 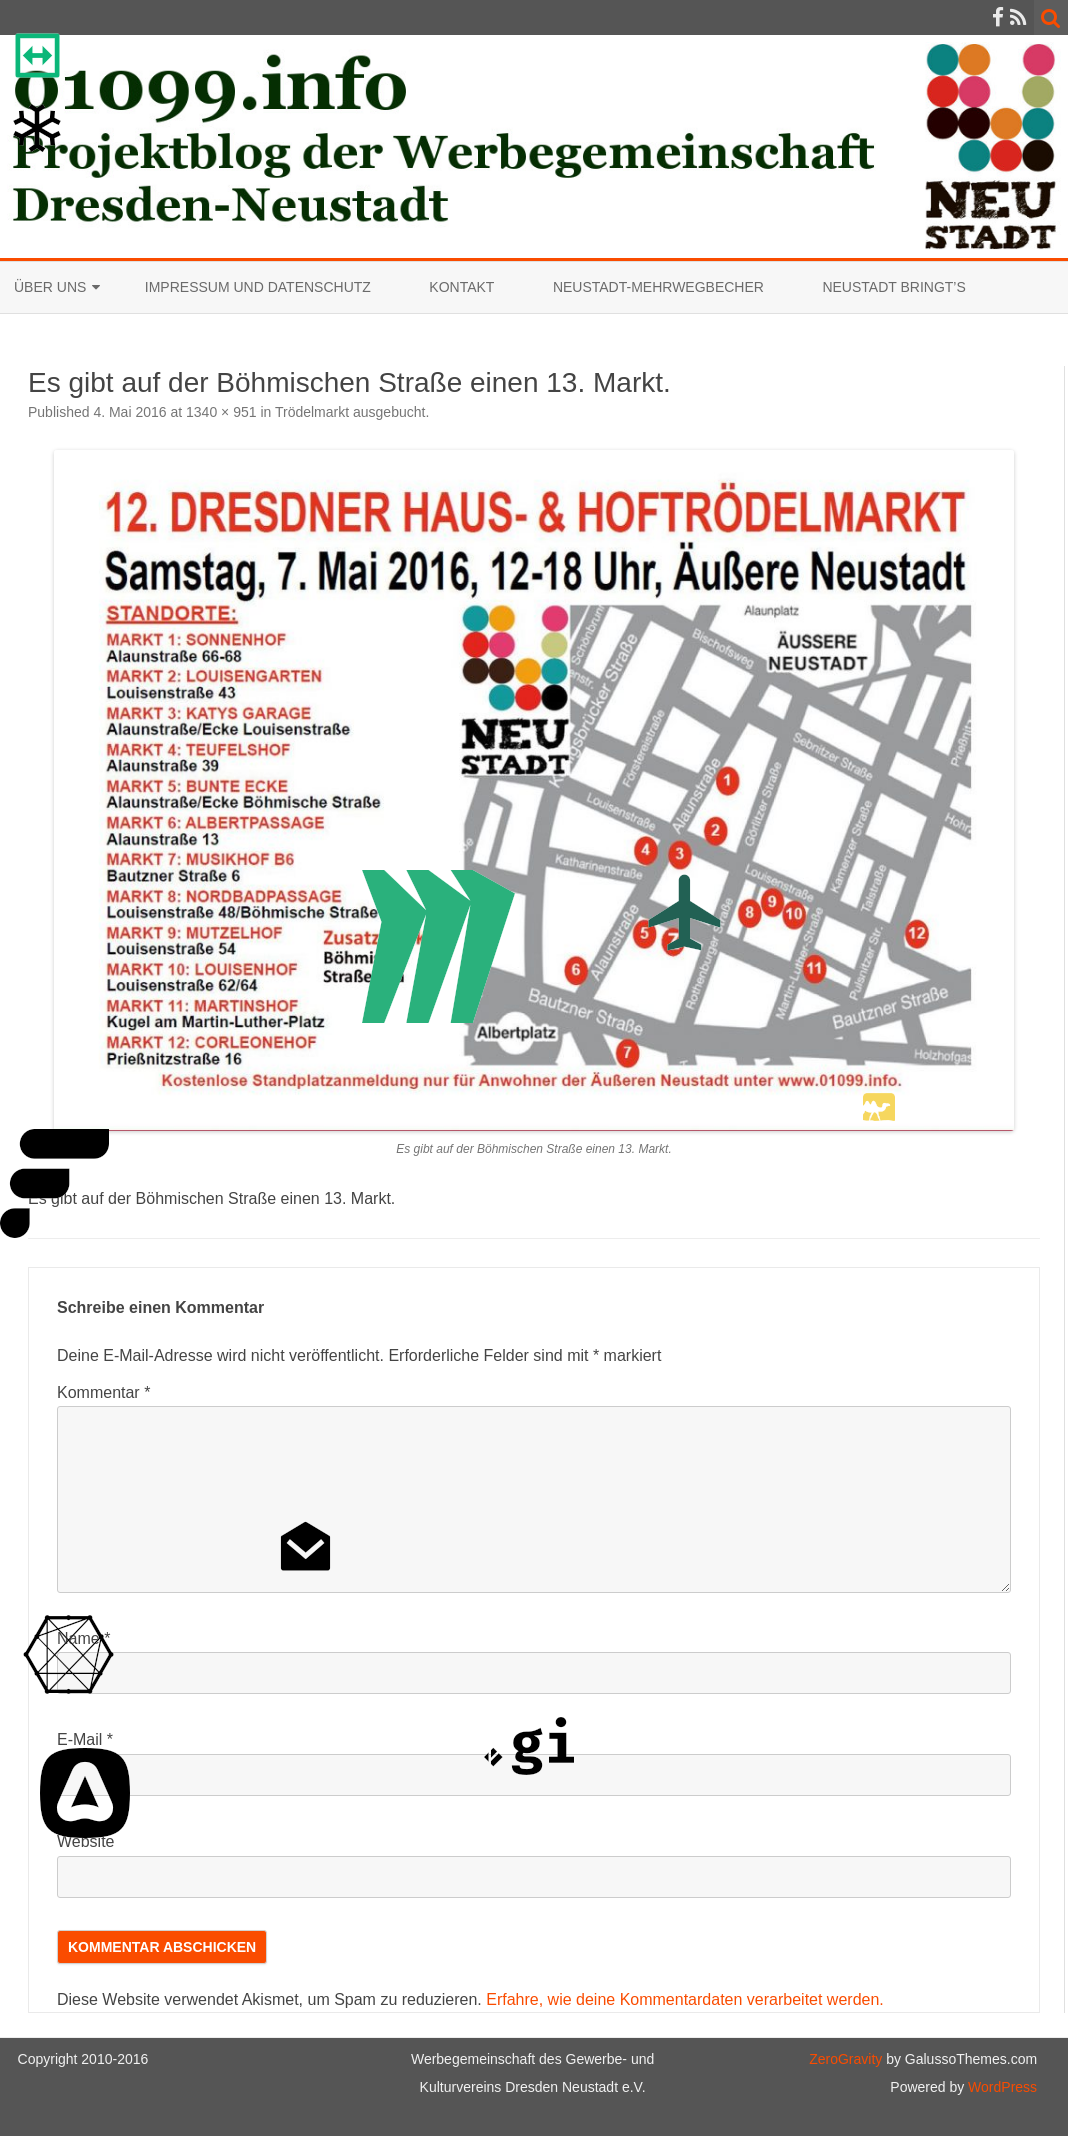 I want to click on activate cooling or air conditioning mode, so click(x=37, y=128).